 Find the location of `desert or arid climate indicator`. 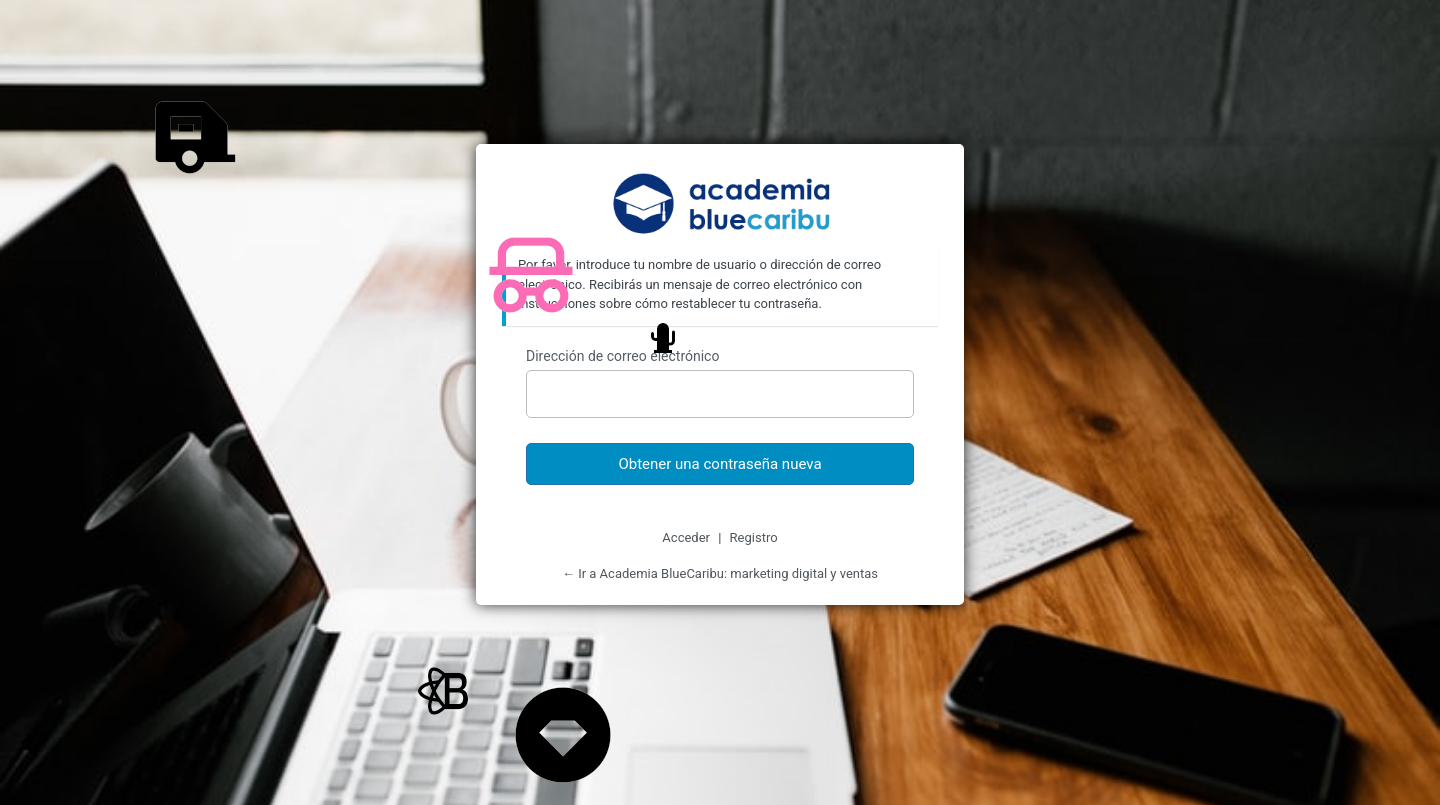

desert or arid climate indicator is located at coordinates (663, 338).